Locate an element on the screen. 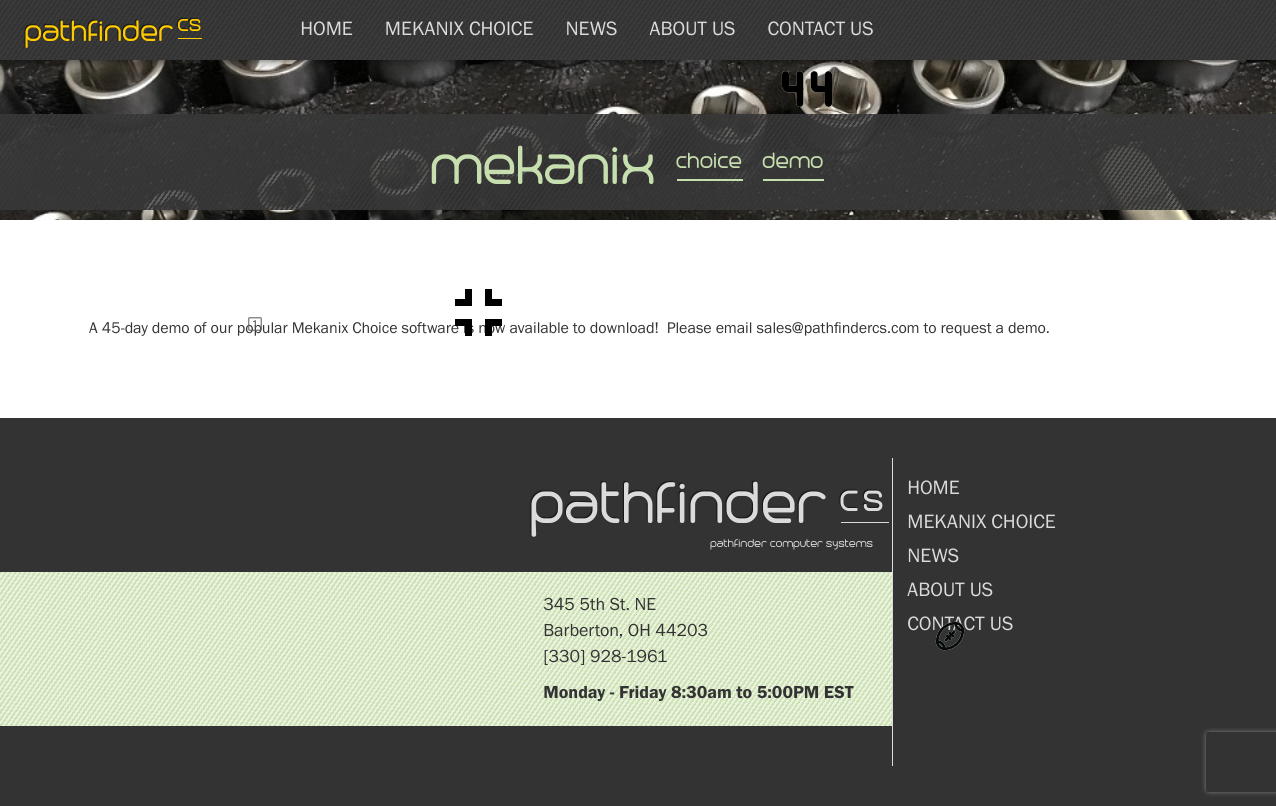 The width and height of the screenshot is (1276, 806). indicates item number 44 in a list or sequence is located at coordinates (807, 89).